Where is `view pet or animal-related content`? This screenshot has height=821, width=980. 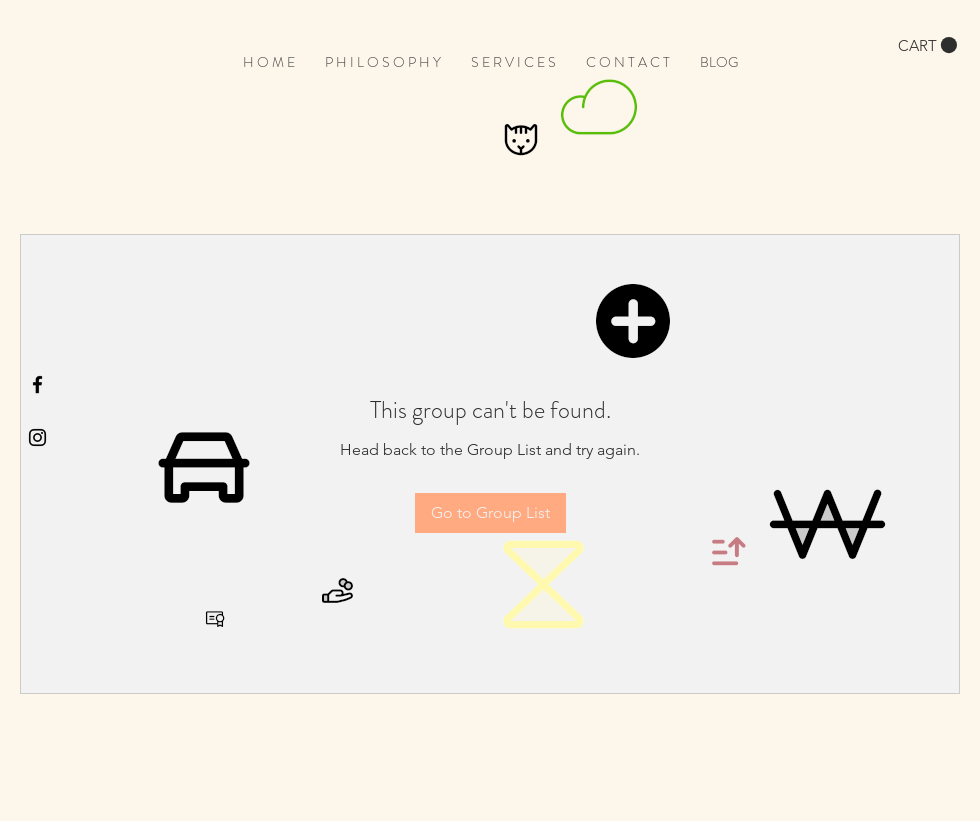
view pet or animal-related content is located at coordinates (521, 139).